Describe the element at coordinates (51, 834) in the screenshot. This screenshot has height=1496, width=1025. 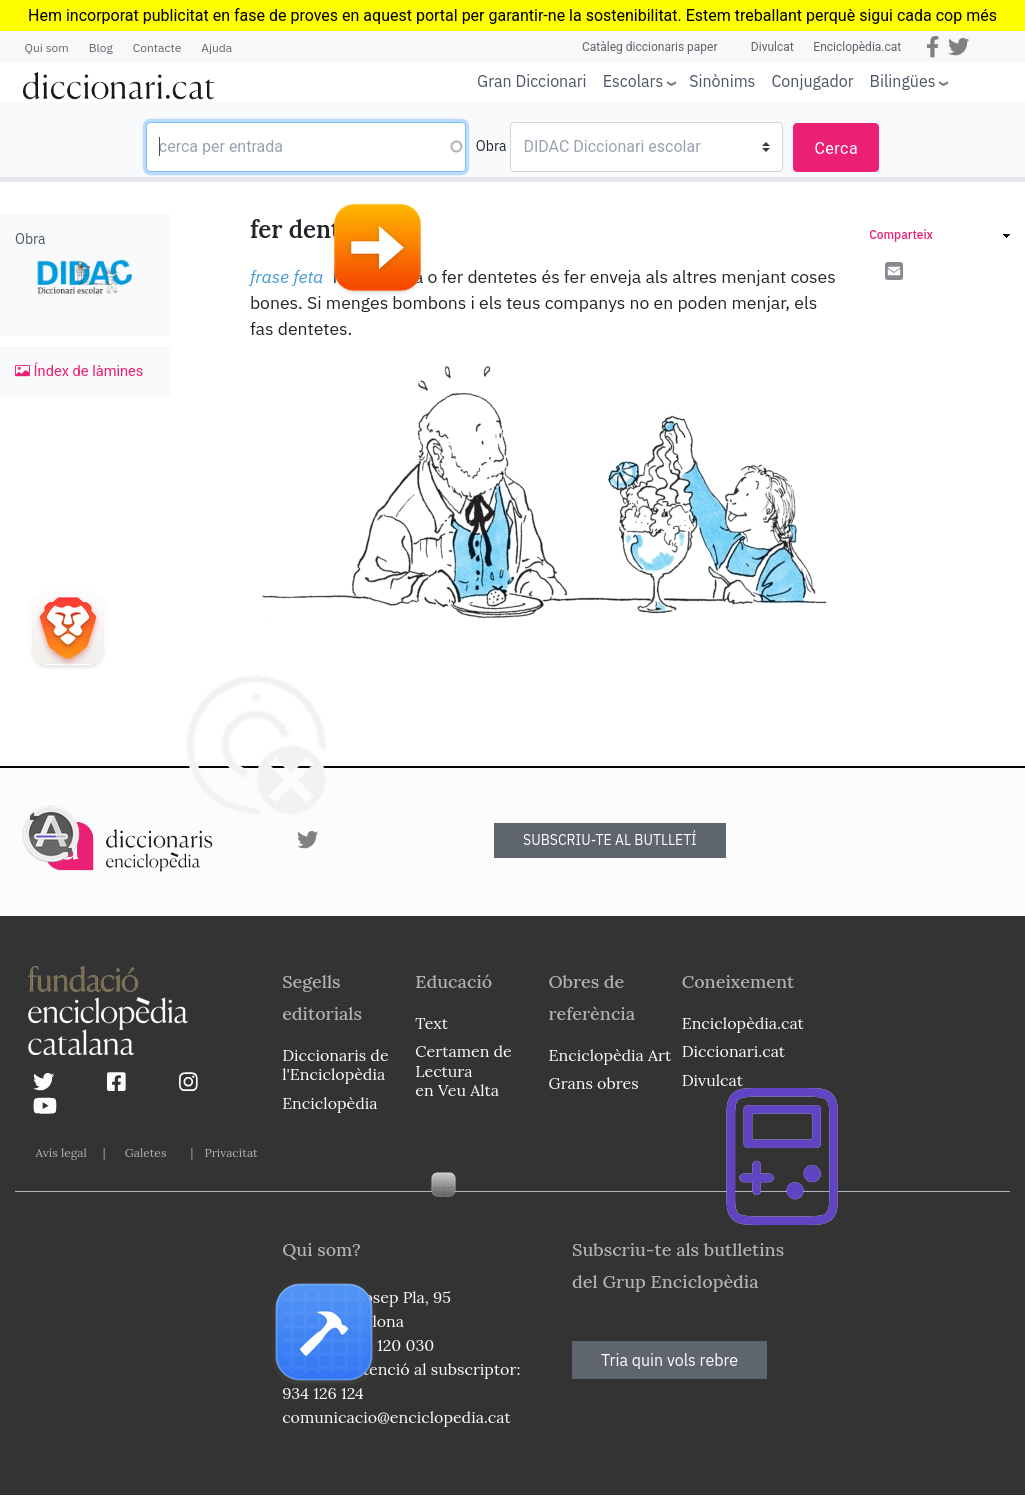
I see `check for available software updates` at that location.